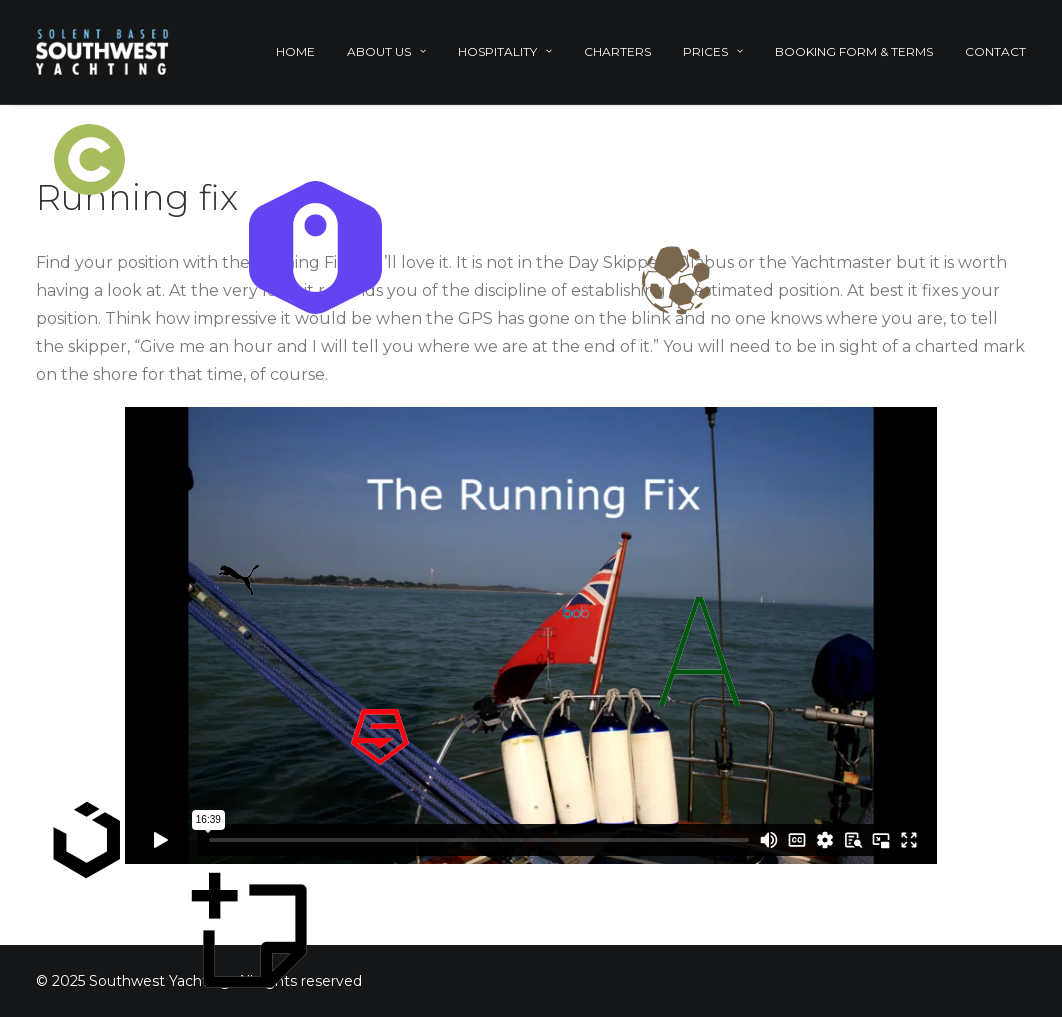 This screenshot has height=1017, width=1062. I want to click on UIkit framework logo, so click(87, 840).